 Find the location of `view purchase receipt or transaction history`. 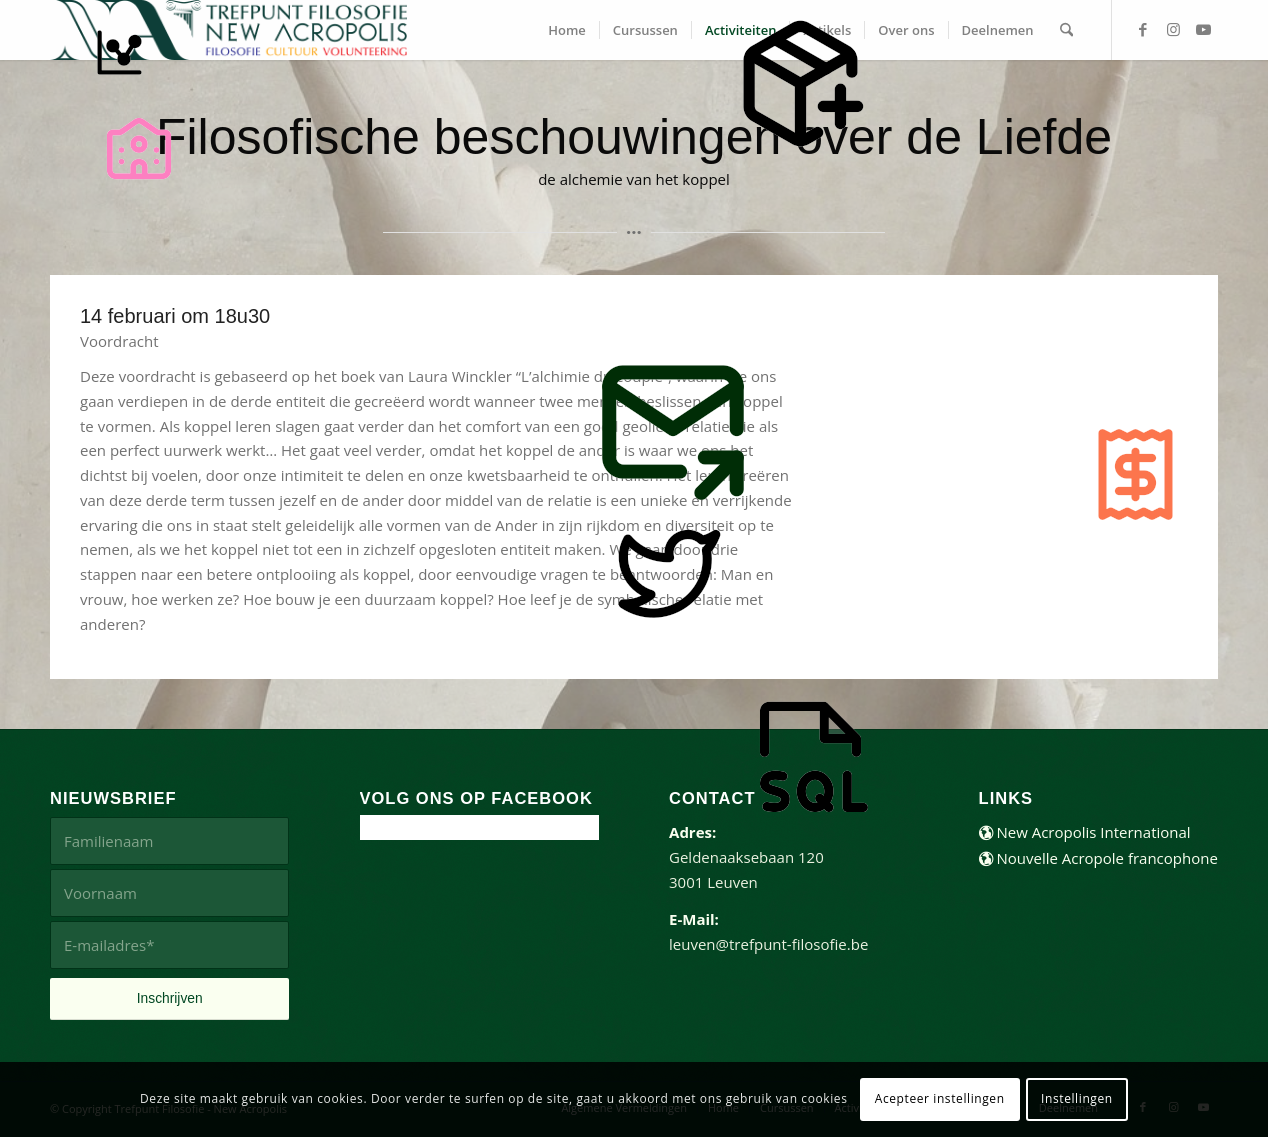

view purchase receipt or transaction history is located at coordinates (1135, 474).